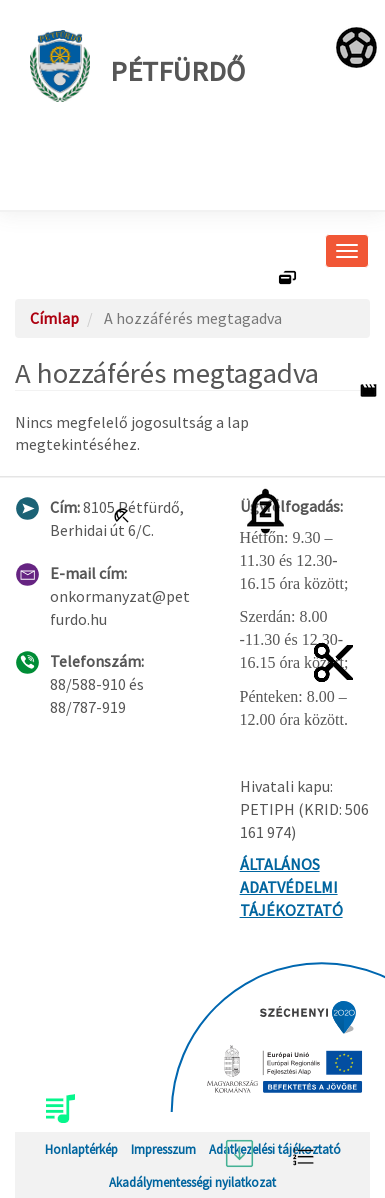 The image size is (385, 1198). I want to click on create a new video or movie project, so click(368, 390).